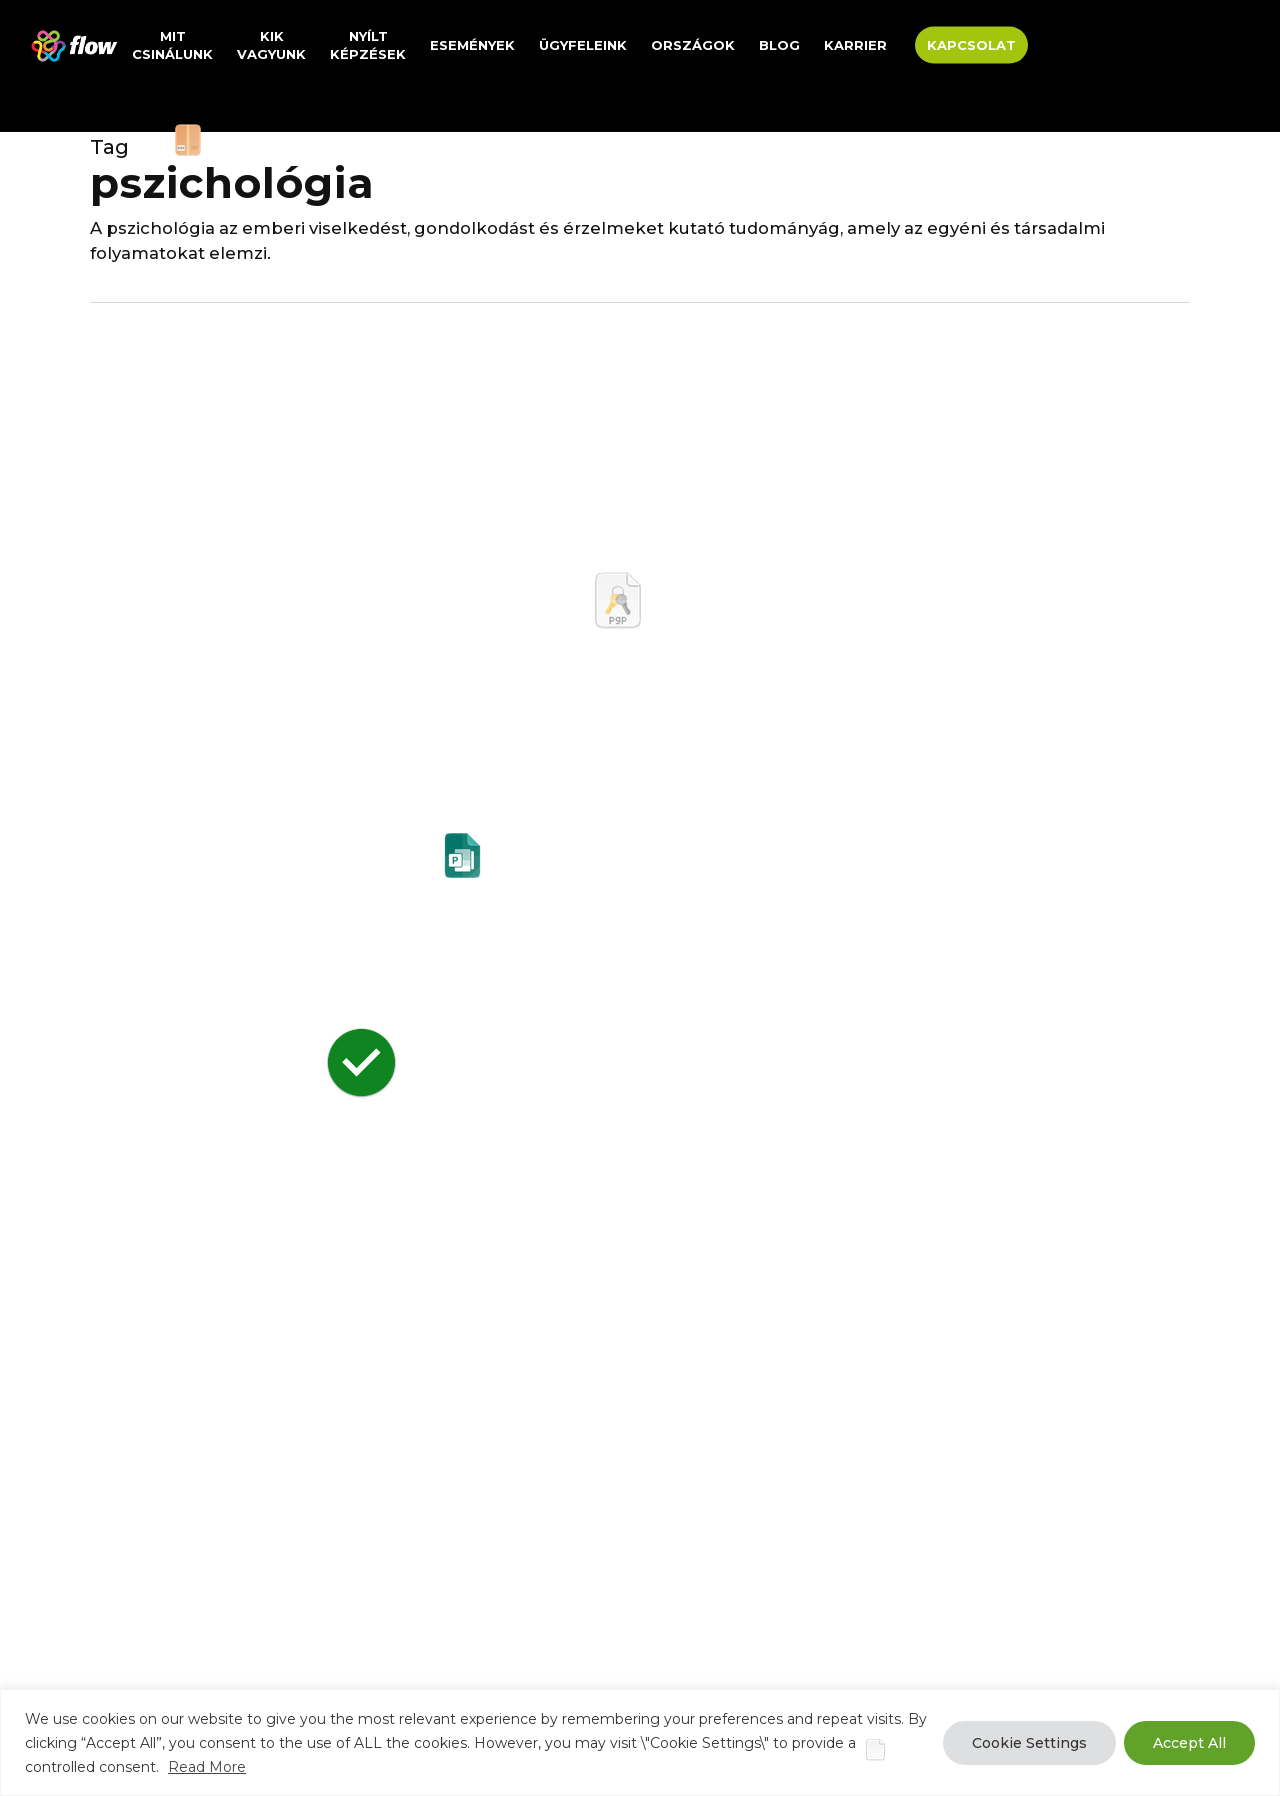 The width and height of the screenshot is (1280, 1796). What do you see at coordinates (618, 600) in the screenshot?
I see `a PGP encryption key file` at bounding box center [618, 600].